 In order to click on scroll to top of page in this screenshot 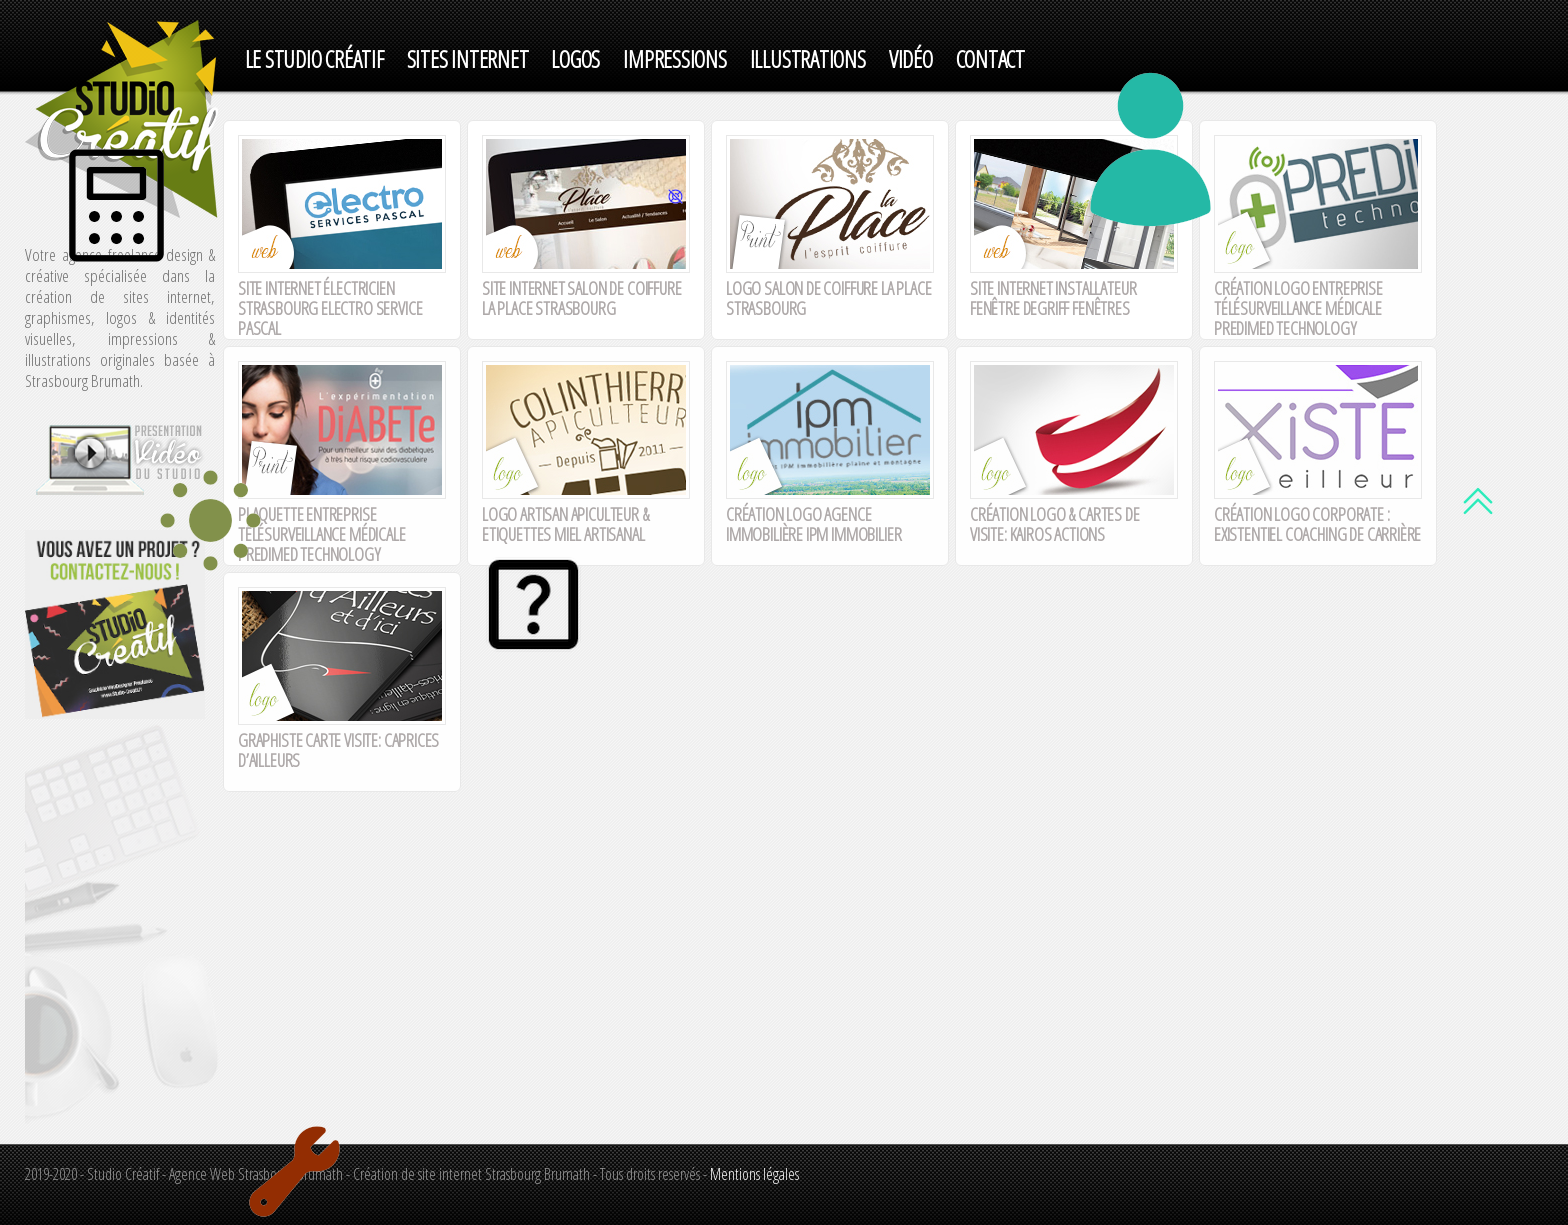, I will do `click(1478, 501)`.